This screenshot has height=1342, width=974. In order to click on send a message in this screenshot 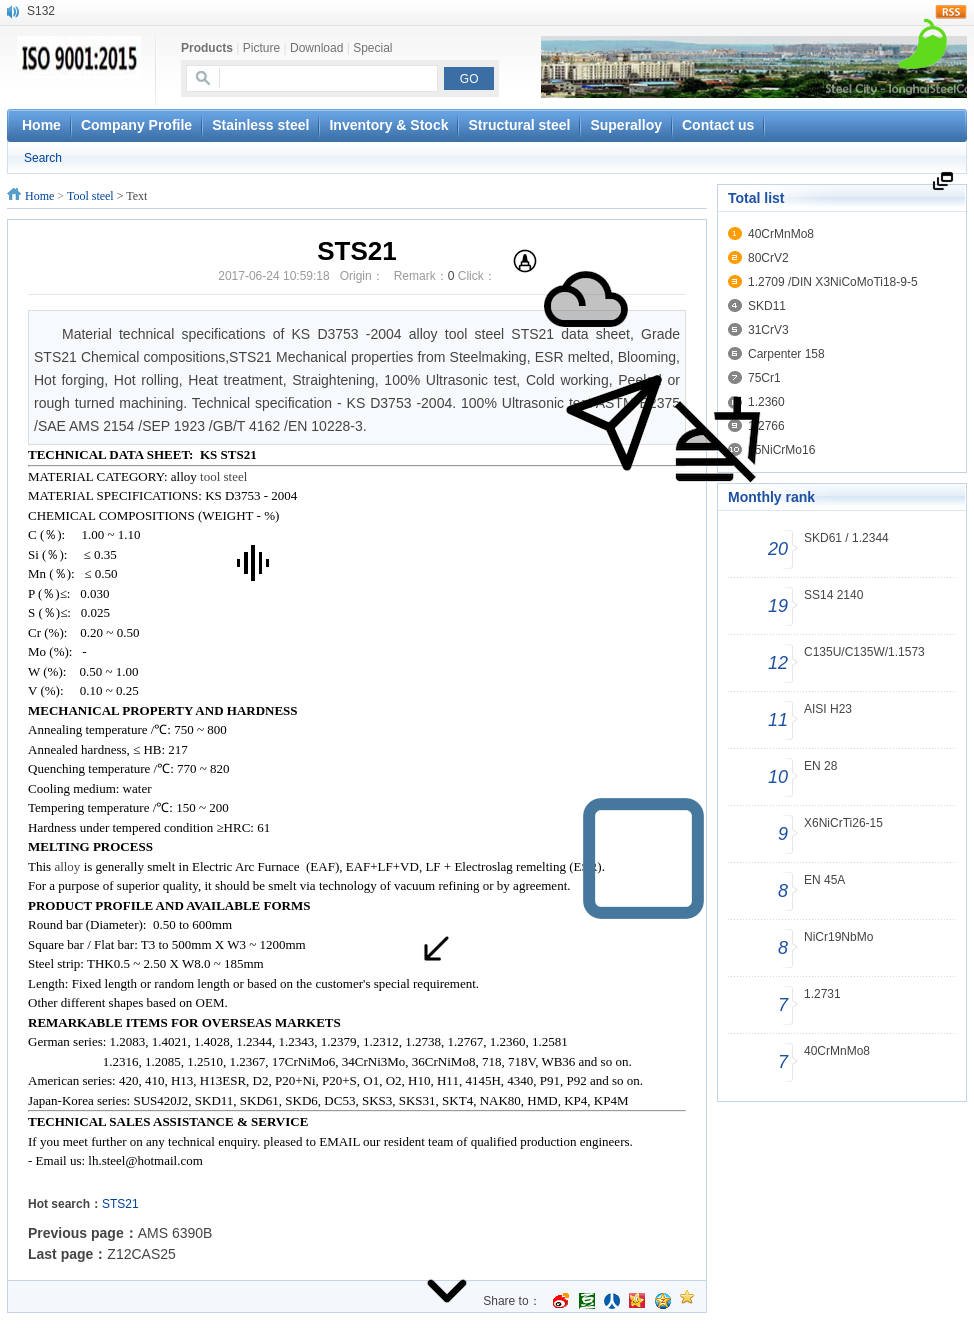, I will do `click(614, 423)`.